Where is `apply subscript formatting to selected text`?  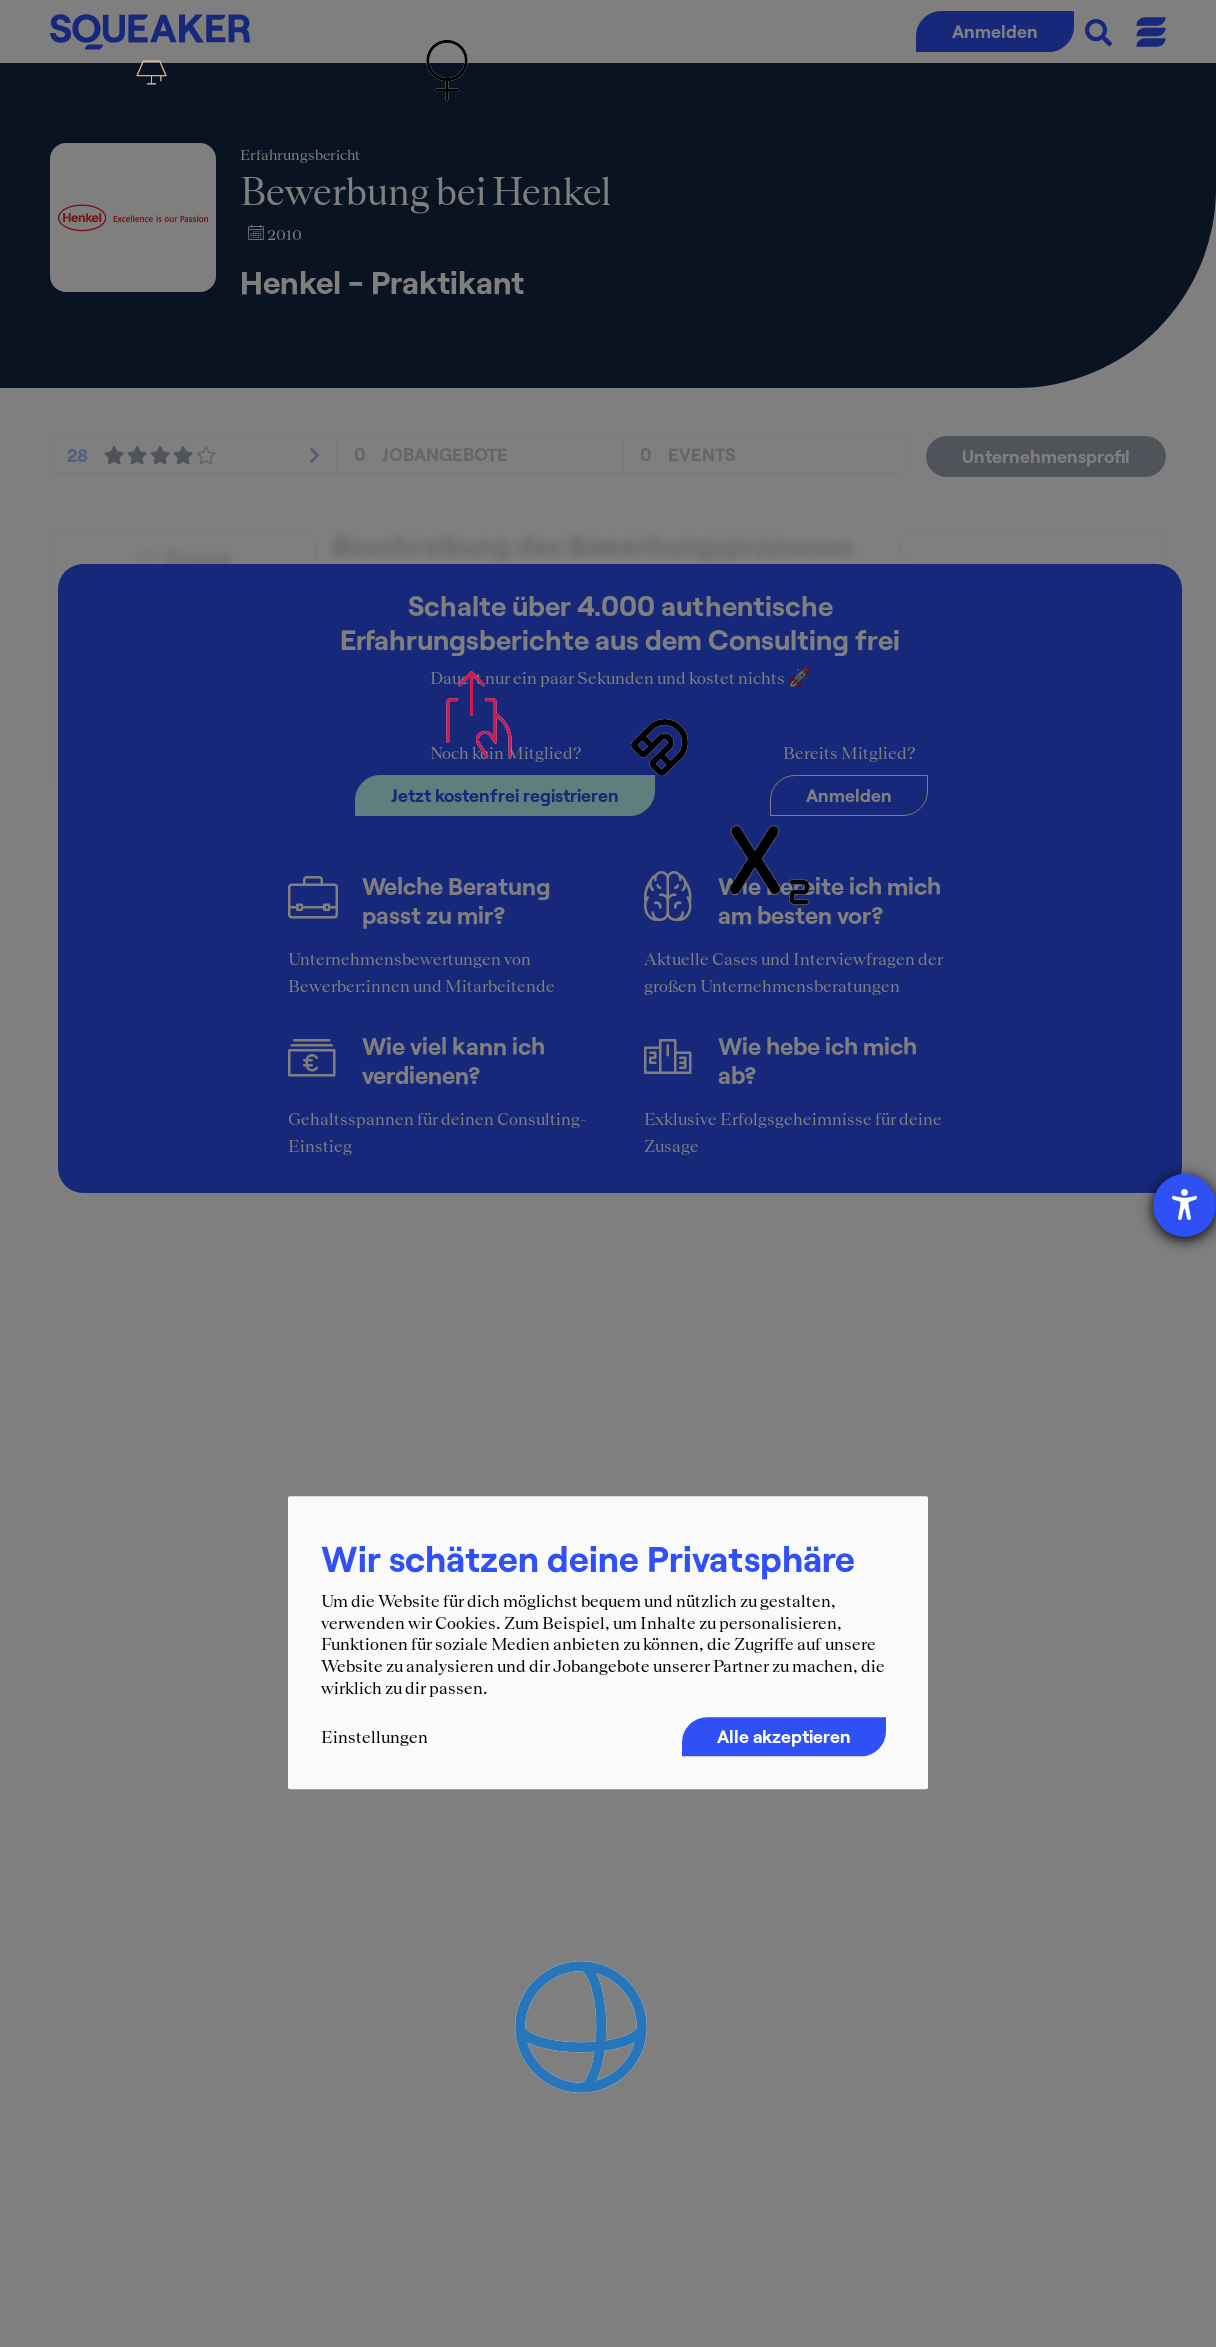 apply subscript formatting to selected text is located at coordinates (755, 865).